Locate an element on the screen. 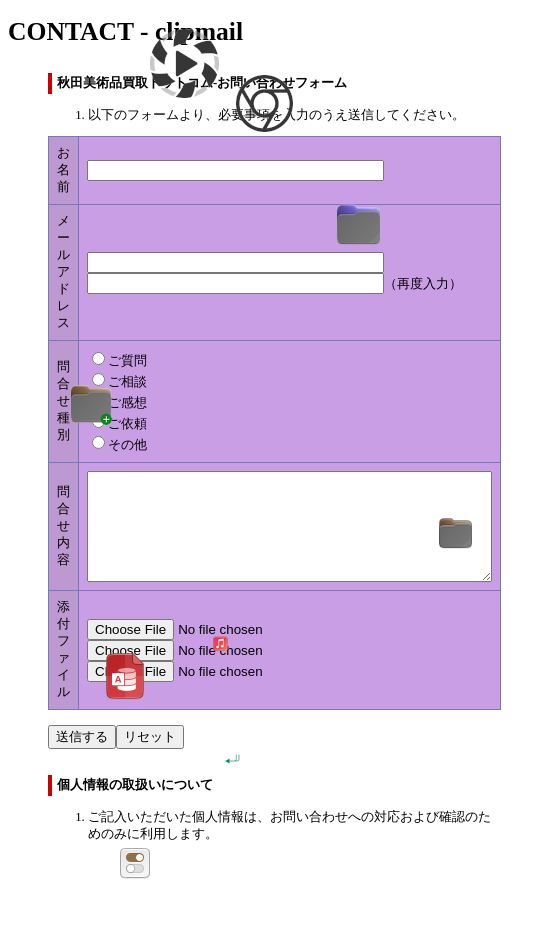 This screenshot has width=549, height=928. open a folder to view its contents is located at coordinates (455, 532).